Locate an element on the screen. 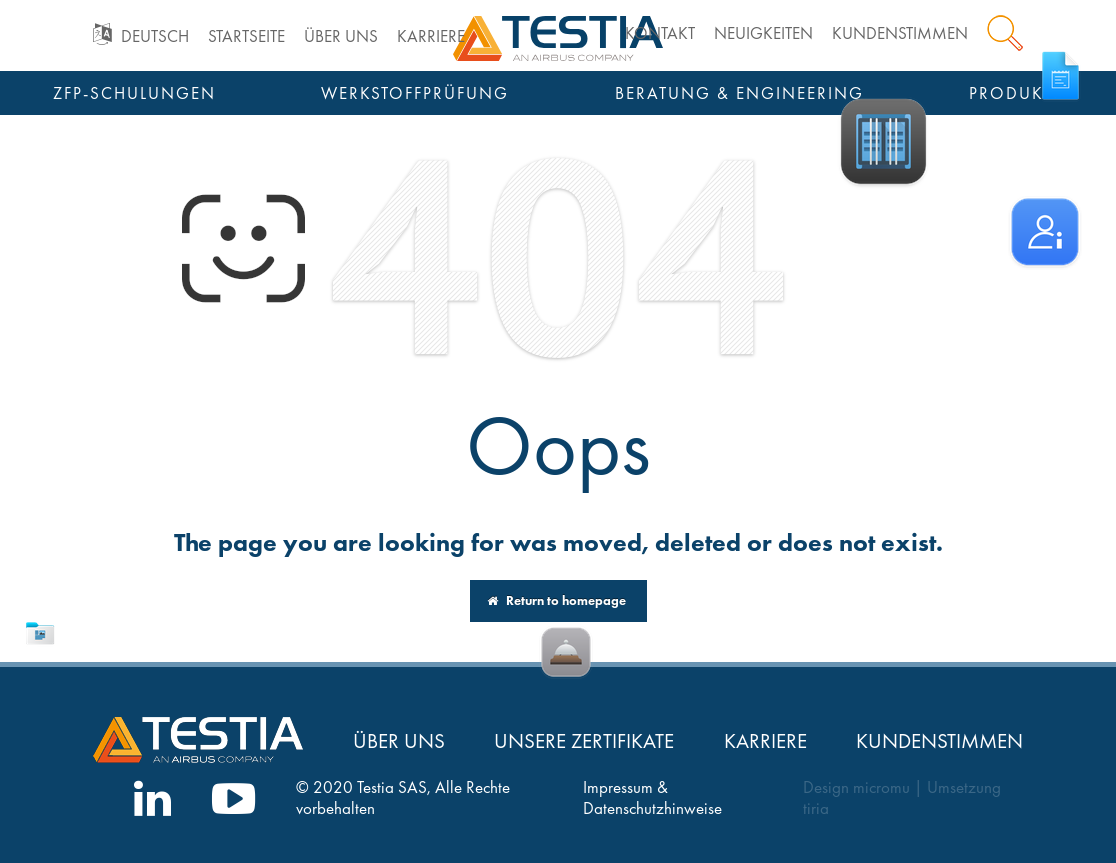 The image size is (1116, 863). access system services preferences is located at coordinates (566, 653).